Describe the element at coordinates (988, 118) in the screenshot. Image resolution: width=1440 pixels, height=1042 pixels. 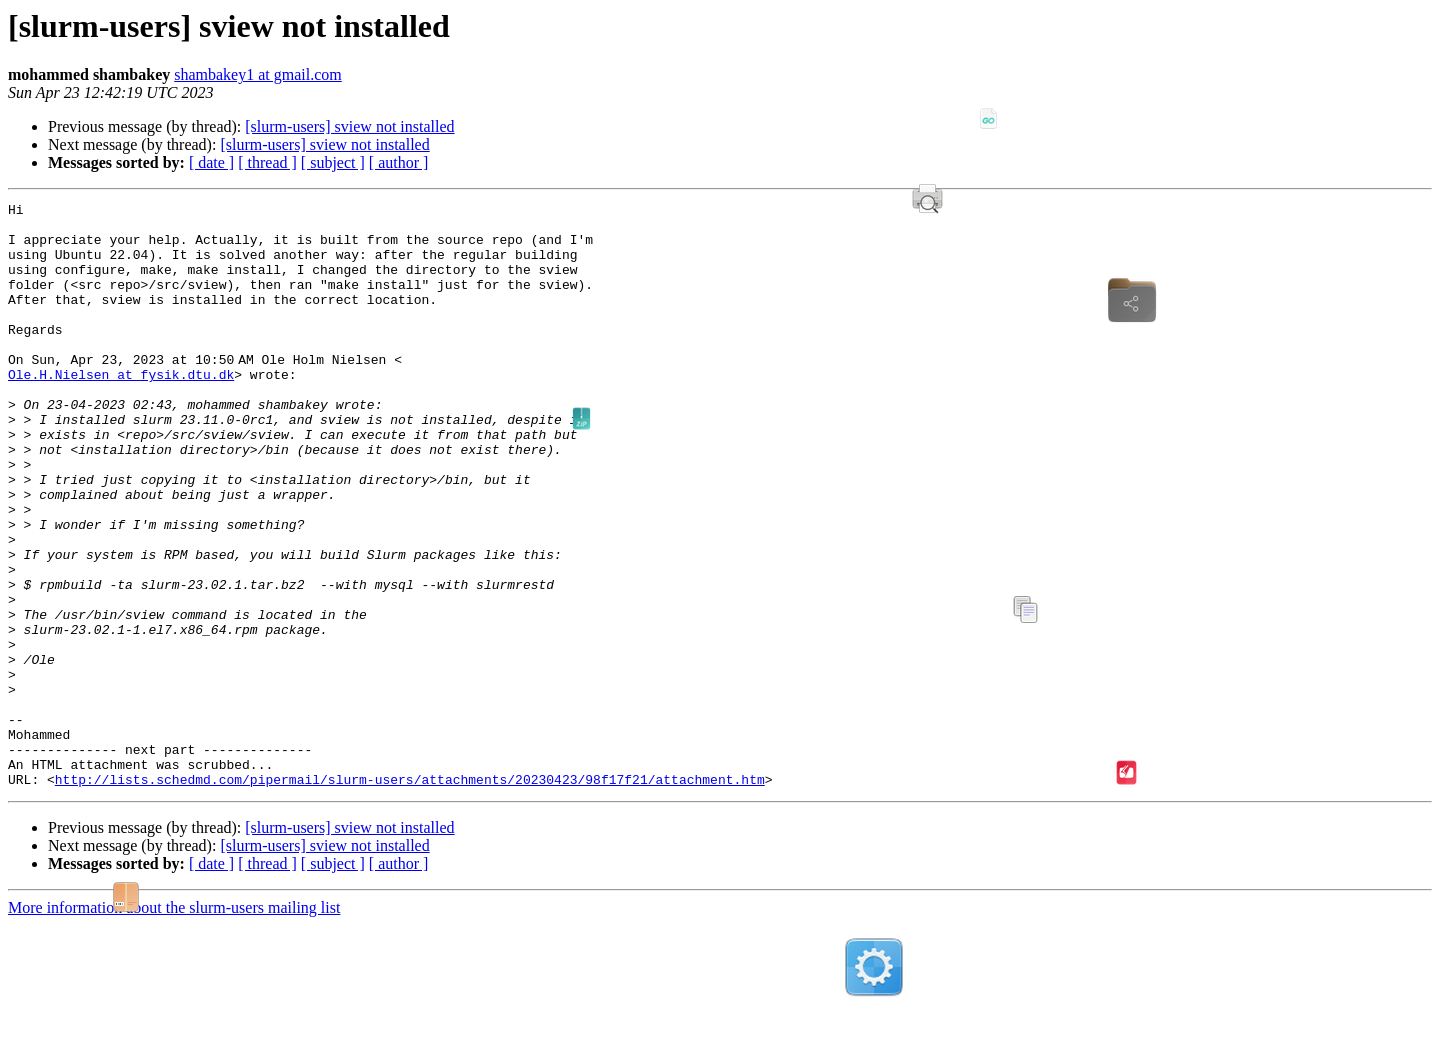
I see `a Go programming language source file` at that location.